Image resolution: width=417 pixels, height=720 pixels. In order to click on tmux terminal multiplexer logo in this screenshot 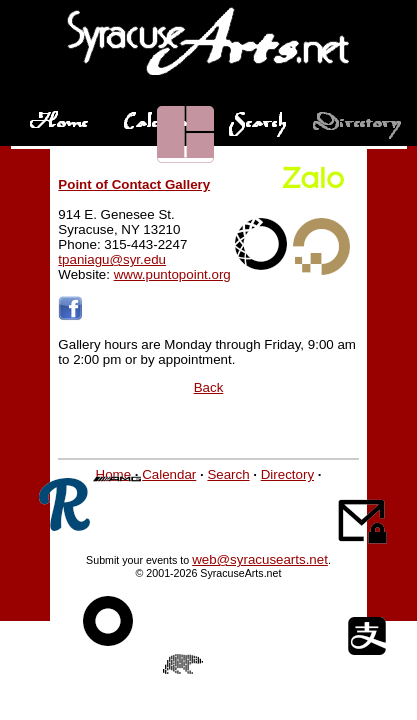, I will do `click(185, 134)`.